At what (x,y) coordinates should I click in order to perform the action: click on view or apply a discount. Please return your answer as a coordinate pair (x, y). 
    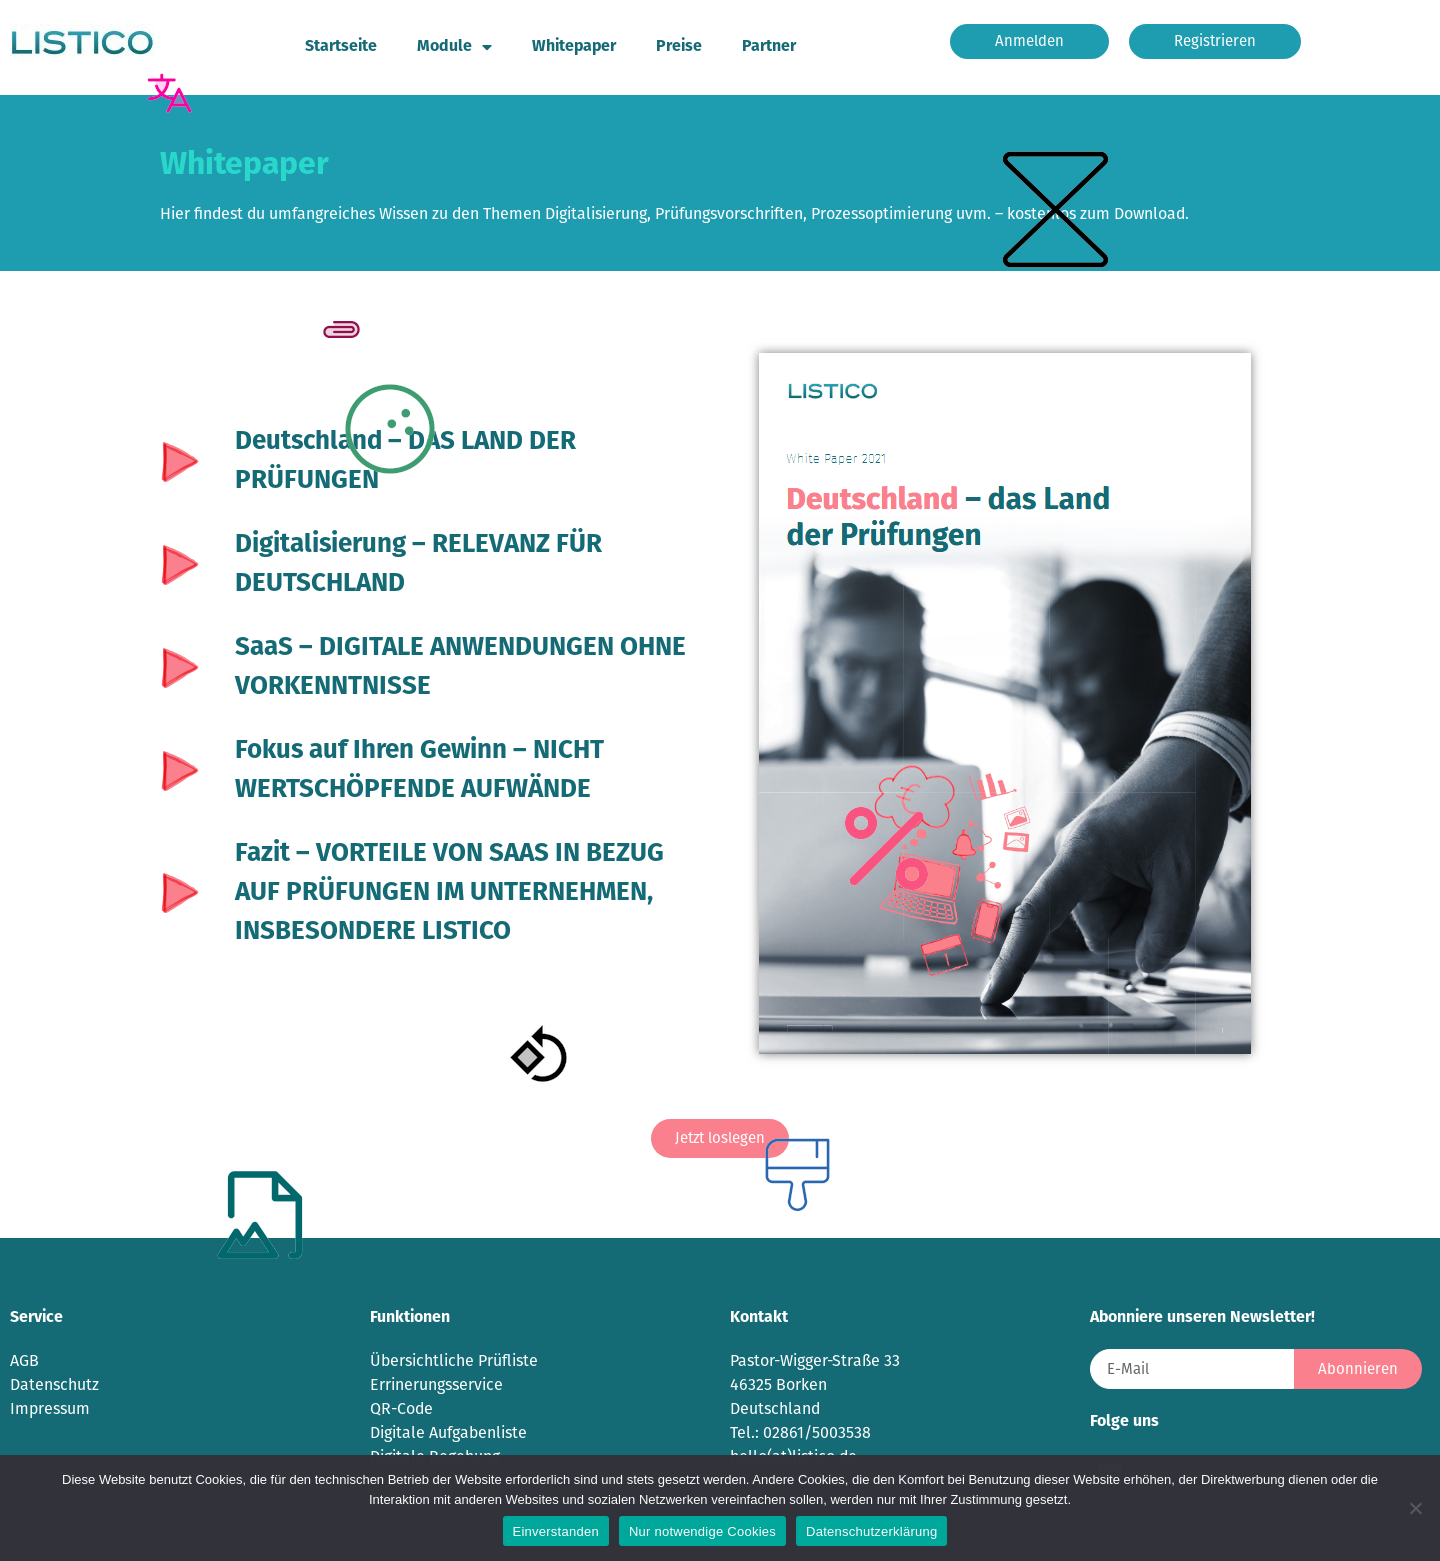
    Looking at the image, I should click on (886, 848).